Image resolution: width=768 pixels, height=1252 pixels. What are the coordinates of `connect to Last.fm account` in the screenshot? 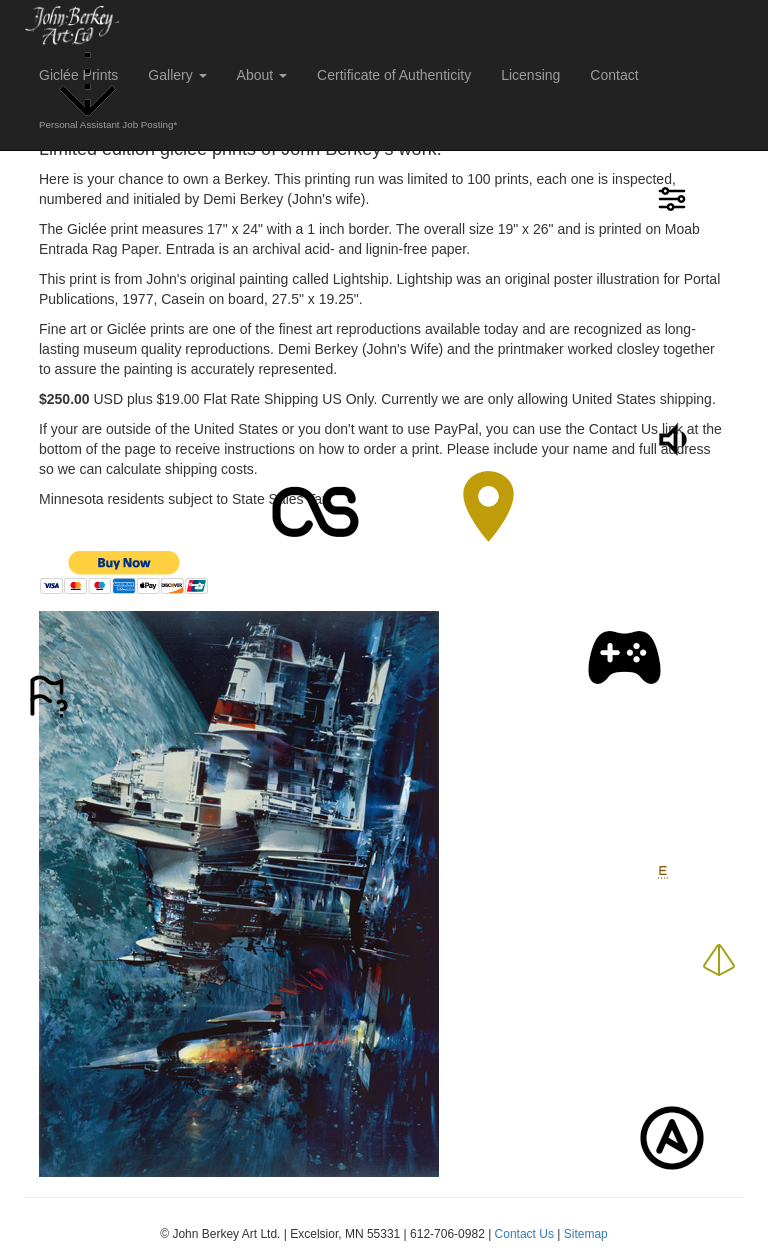 It's located at (315, 510).